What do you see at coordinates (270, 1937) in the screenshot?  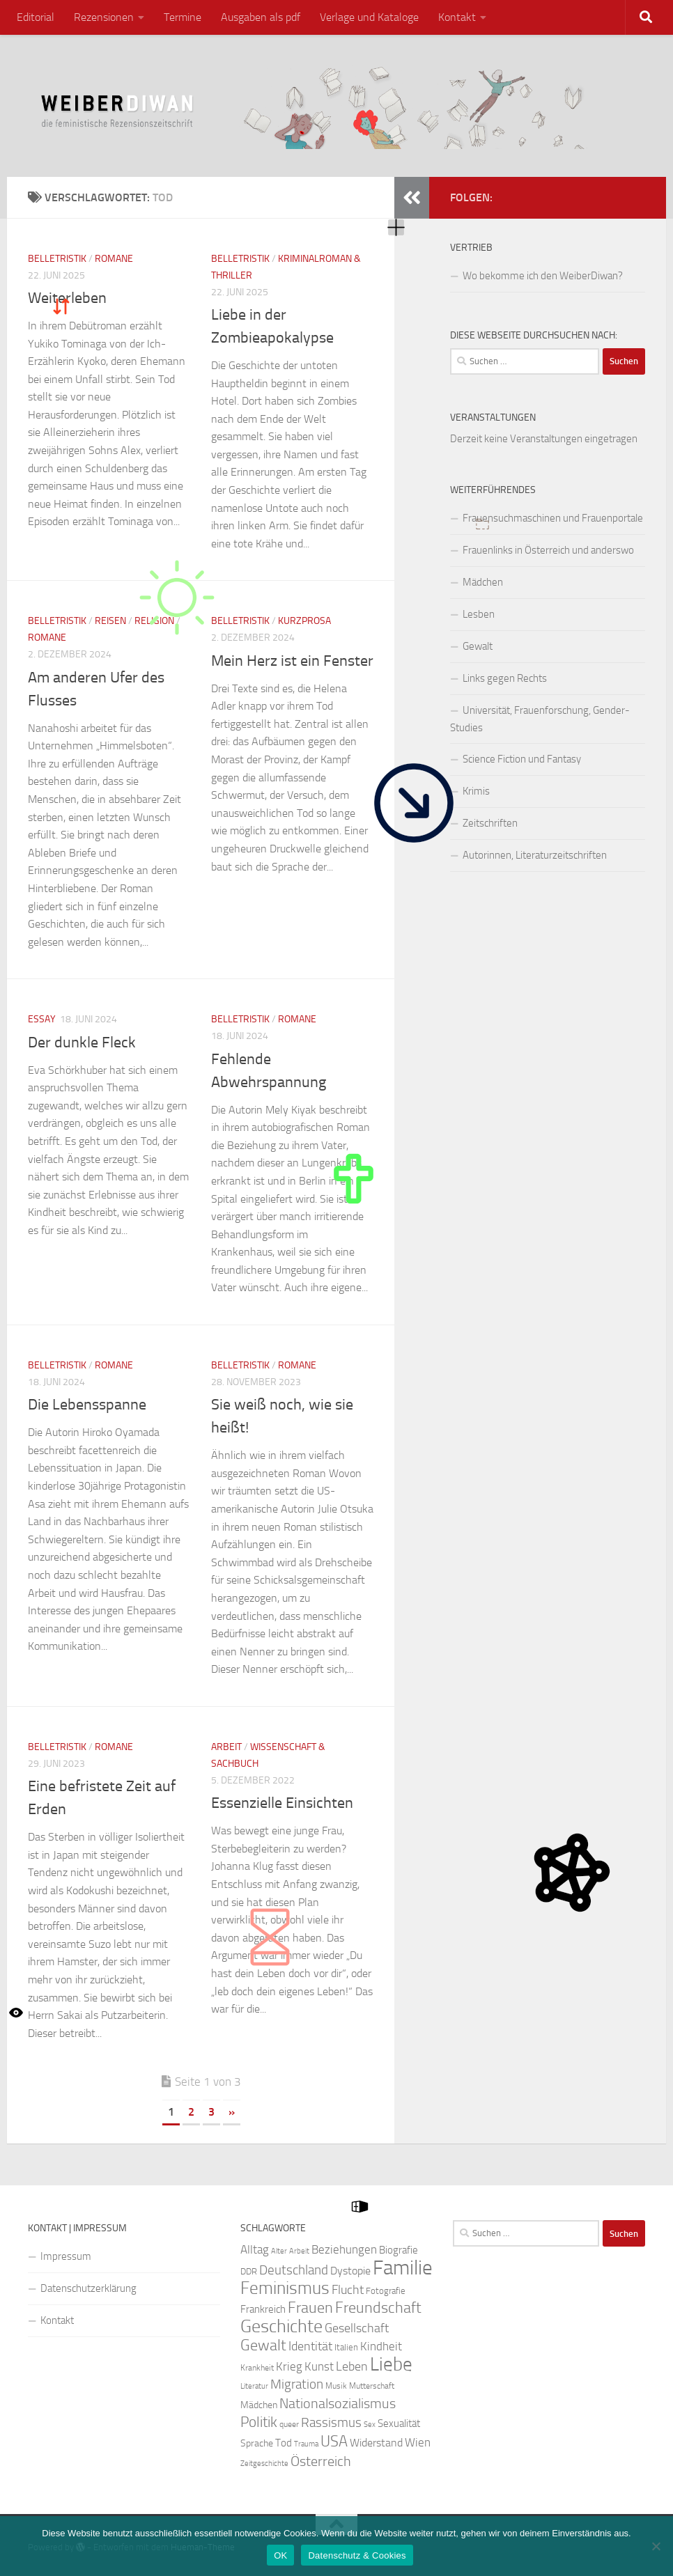 I see `indicates time is running low` at bounding box center [270, 1937].